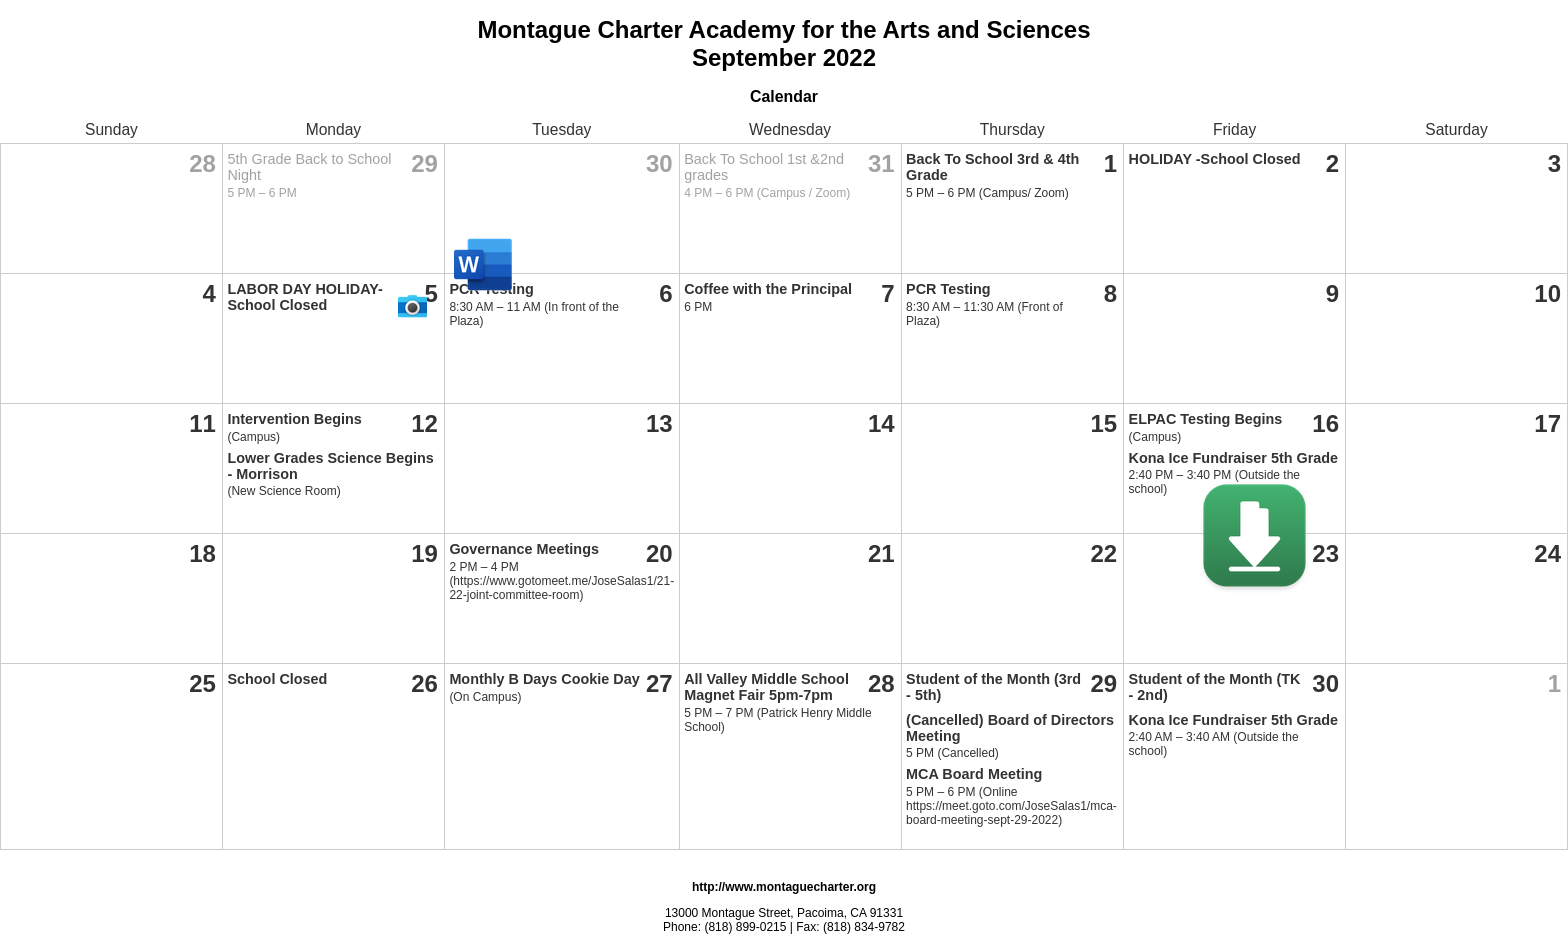  What do you see at coordinates (412, 306) in the screenshot?
I see `open the camera app` at bounding box center [412, 306].